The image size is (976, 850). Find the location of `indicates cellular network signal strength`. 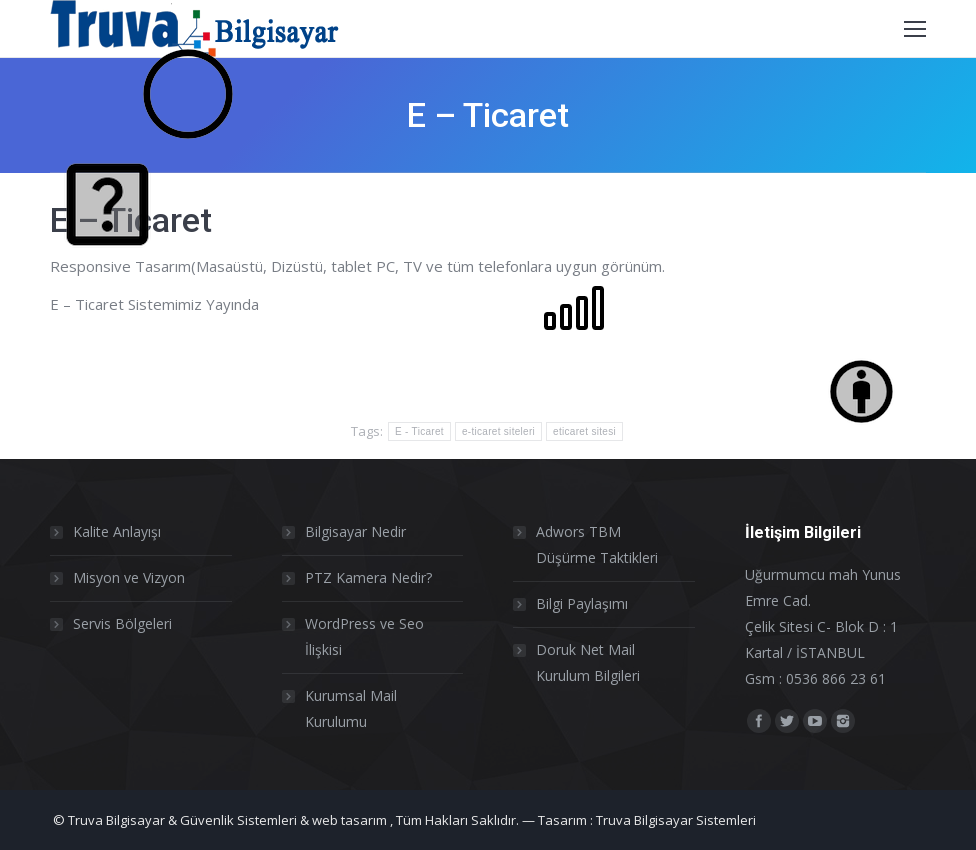

indicates cellular network signal strength is located at coordinates (574, 308).